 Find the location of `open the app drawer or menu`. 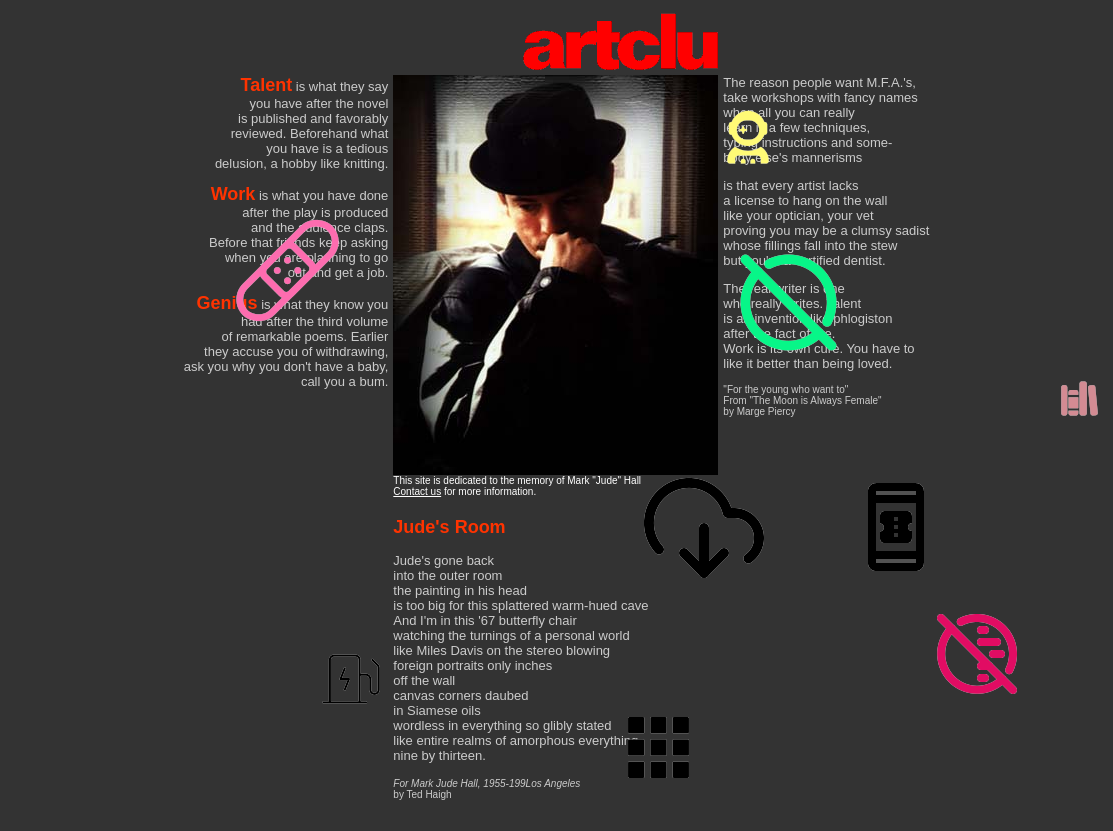

open the app drawer or menu is located at coordinates (658, 747).